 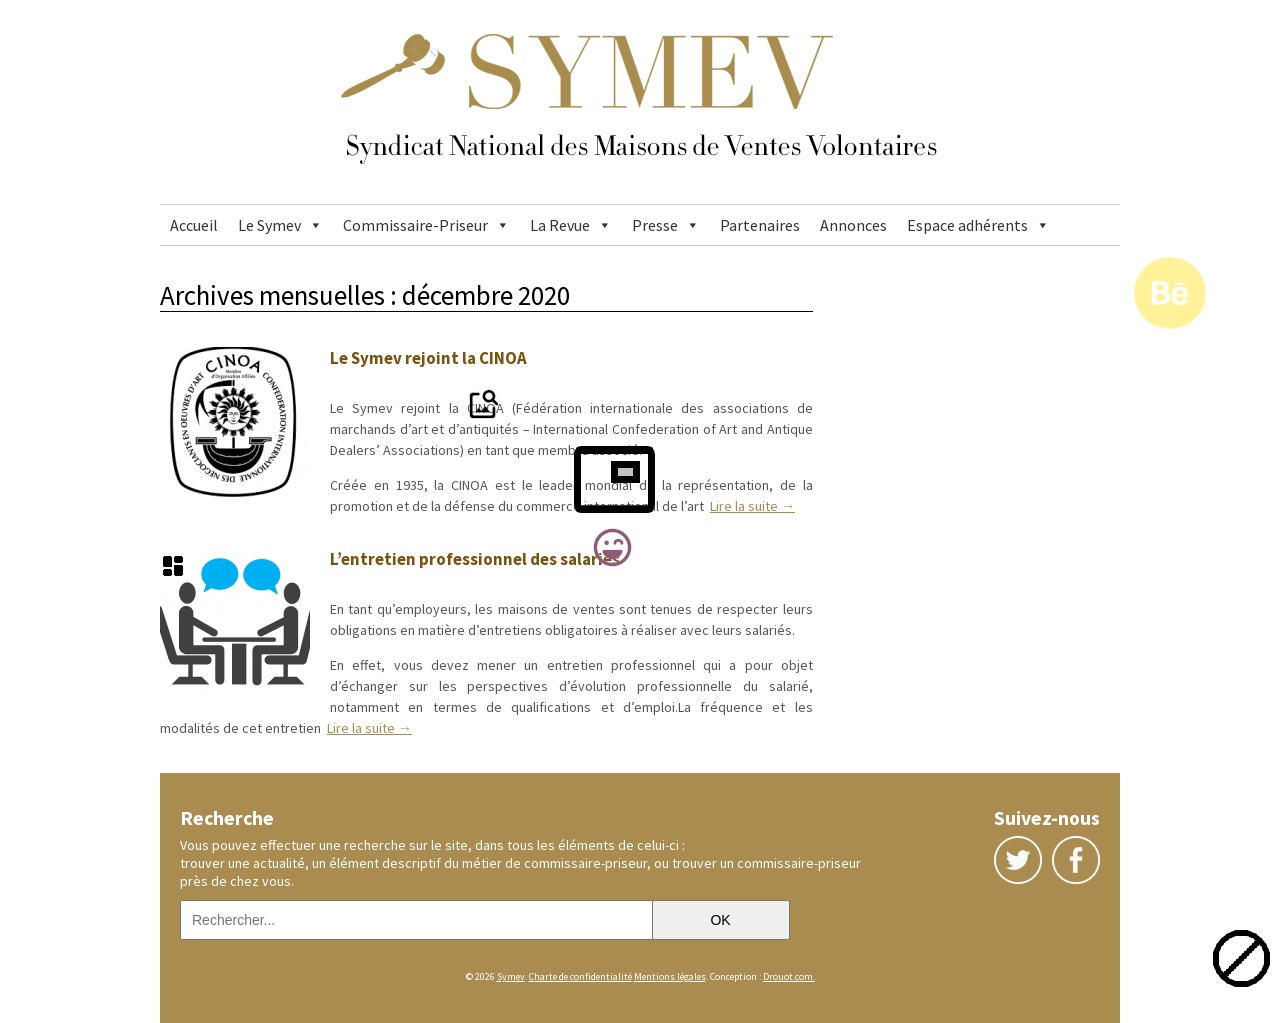 I want to click on enable picture-in-picture mode, so click(x=614, y=479).